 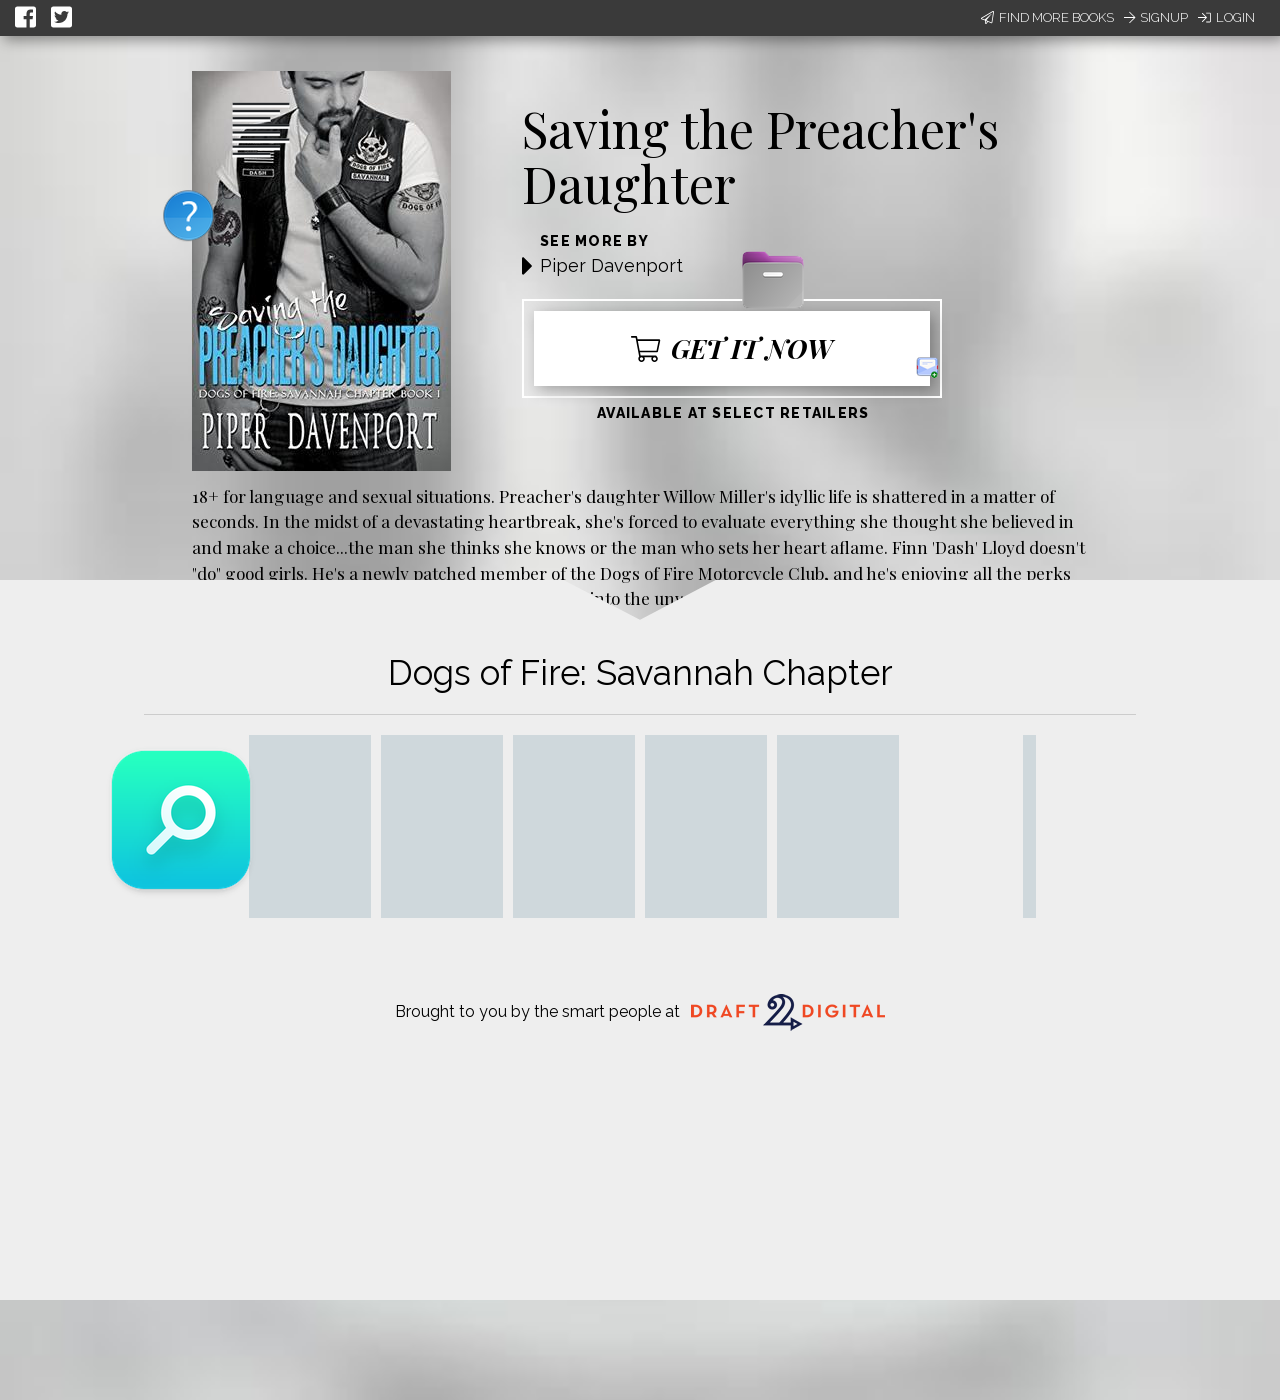 I want to click on open system log viewer, so click(x=181, y=820).